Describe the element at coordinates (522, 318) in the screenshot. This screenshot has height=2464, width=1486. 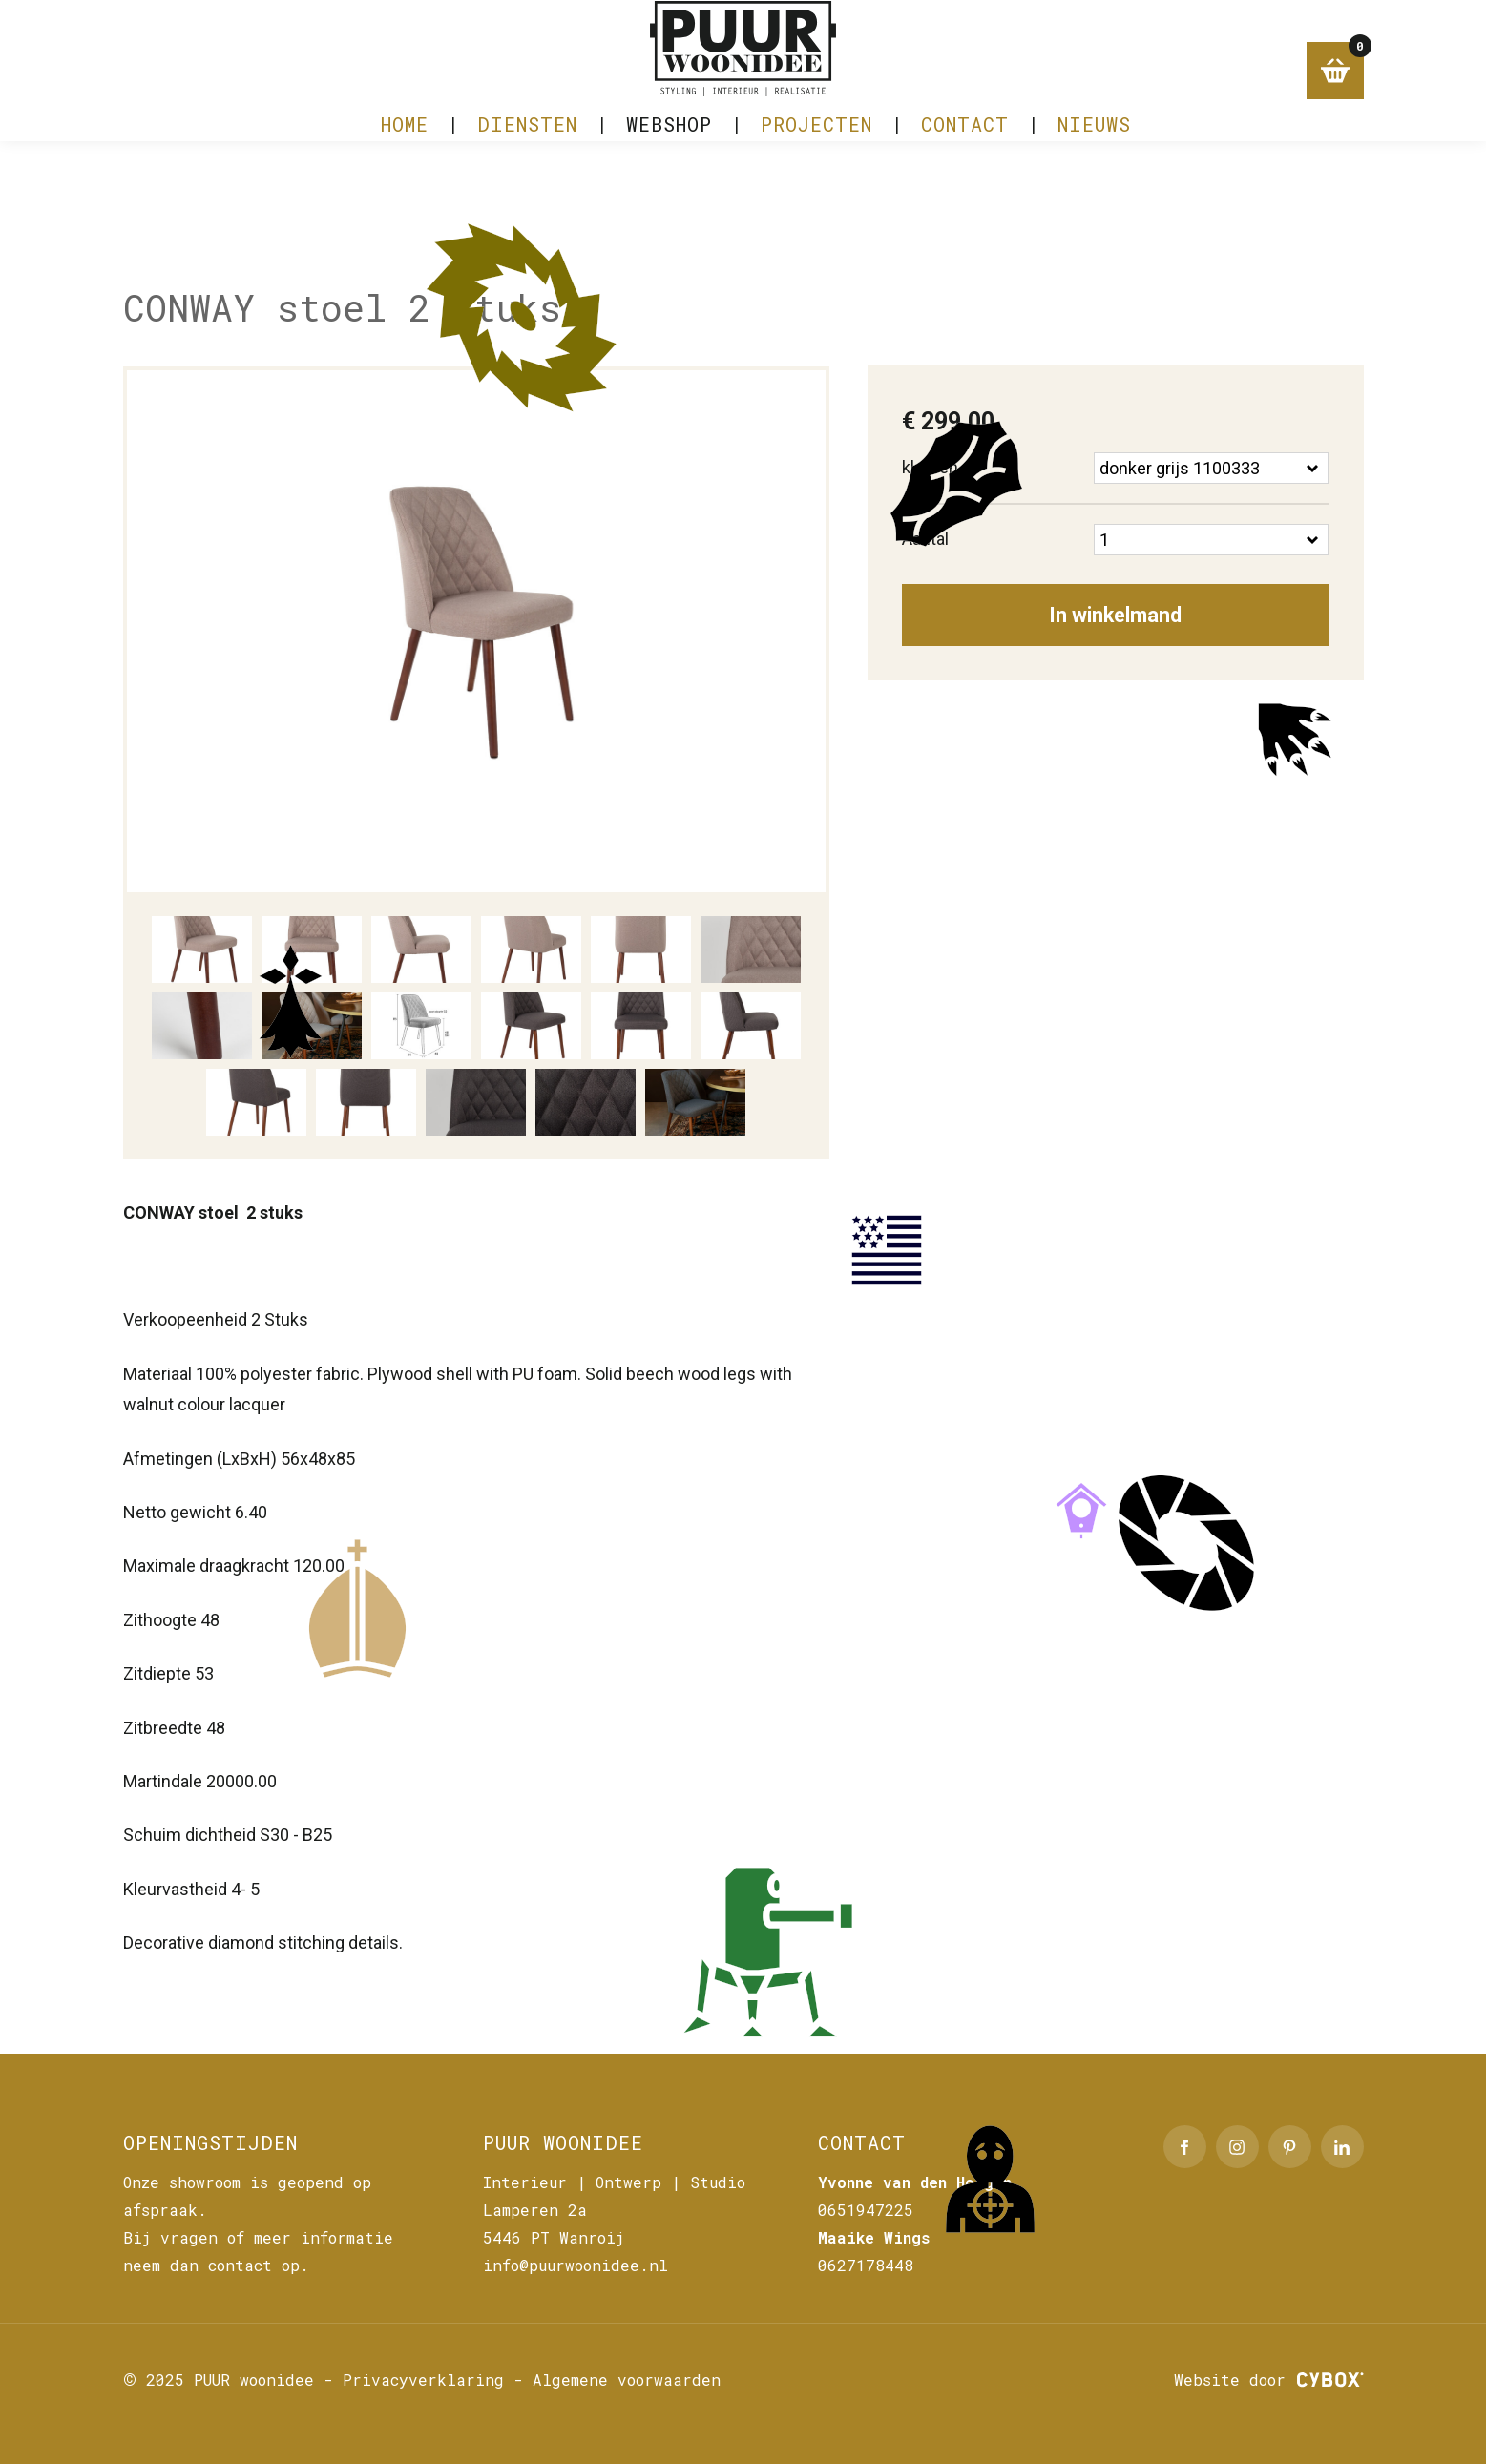
I see `craft or upgrade saw-type weapons` at that location.